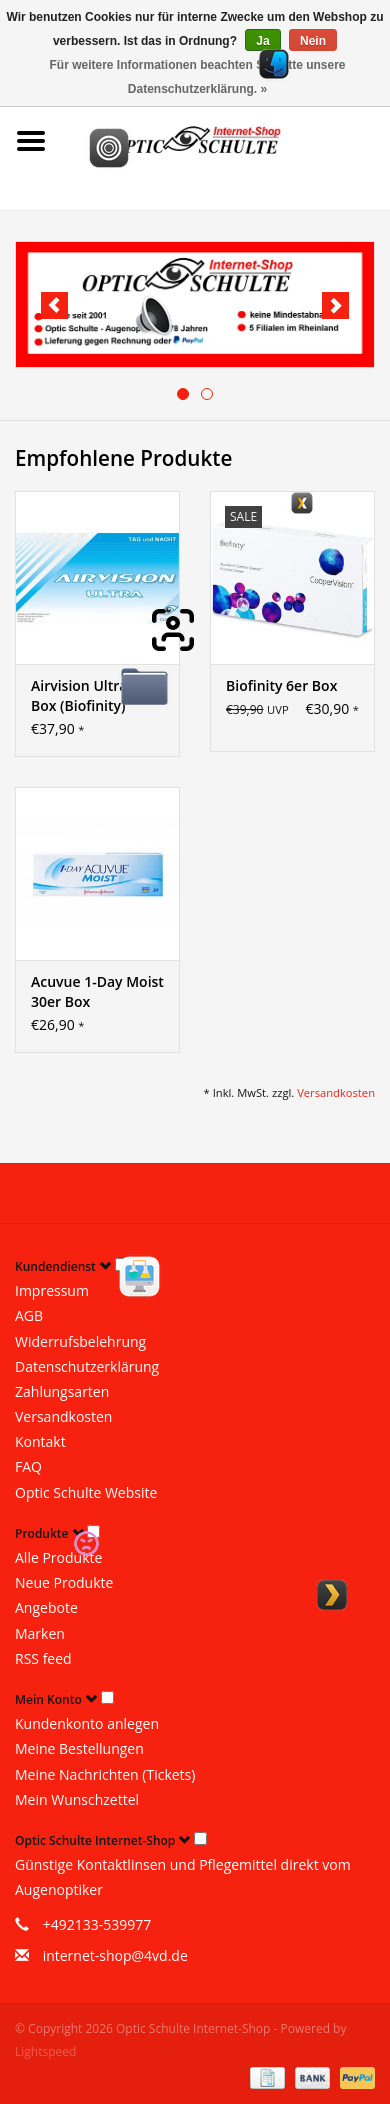  I want to click on adjust speaker or audio output settings, so click(154, 316).